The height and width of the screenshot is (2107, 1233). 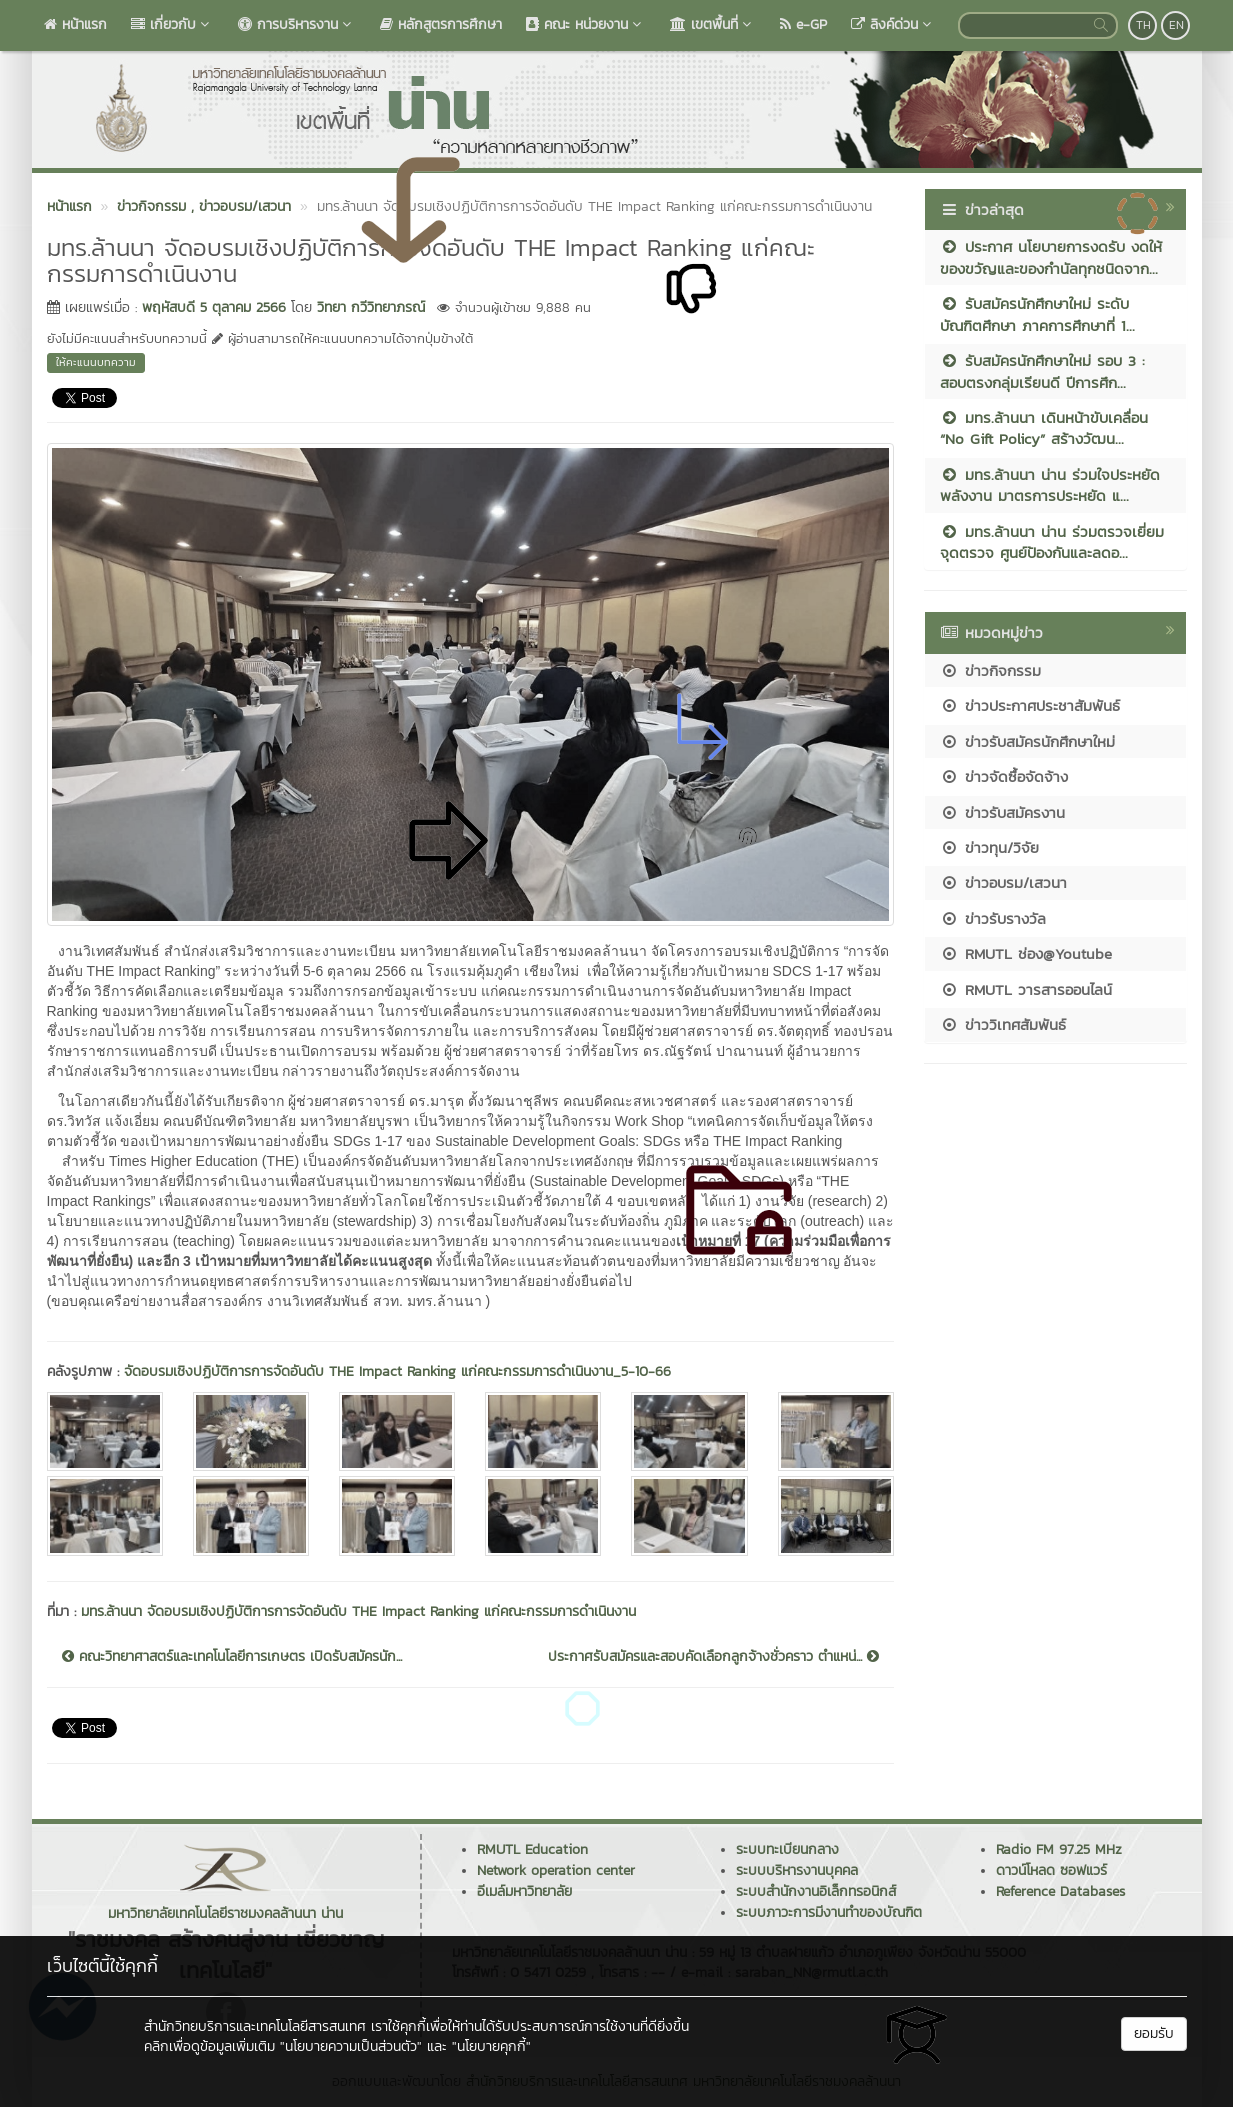 What do you see at coordinates (693, 287) in the screenshot?
I see `dislike or downvote content` at bounding box center [693, 287].